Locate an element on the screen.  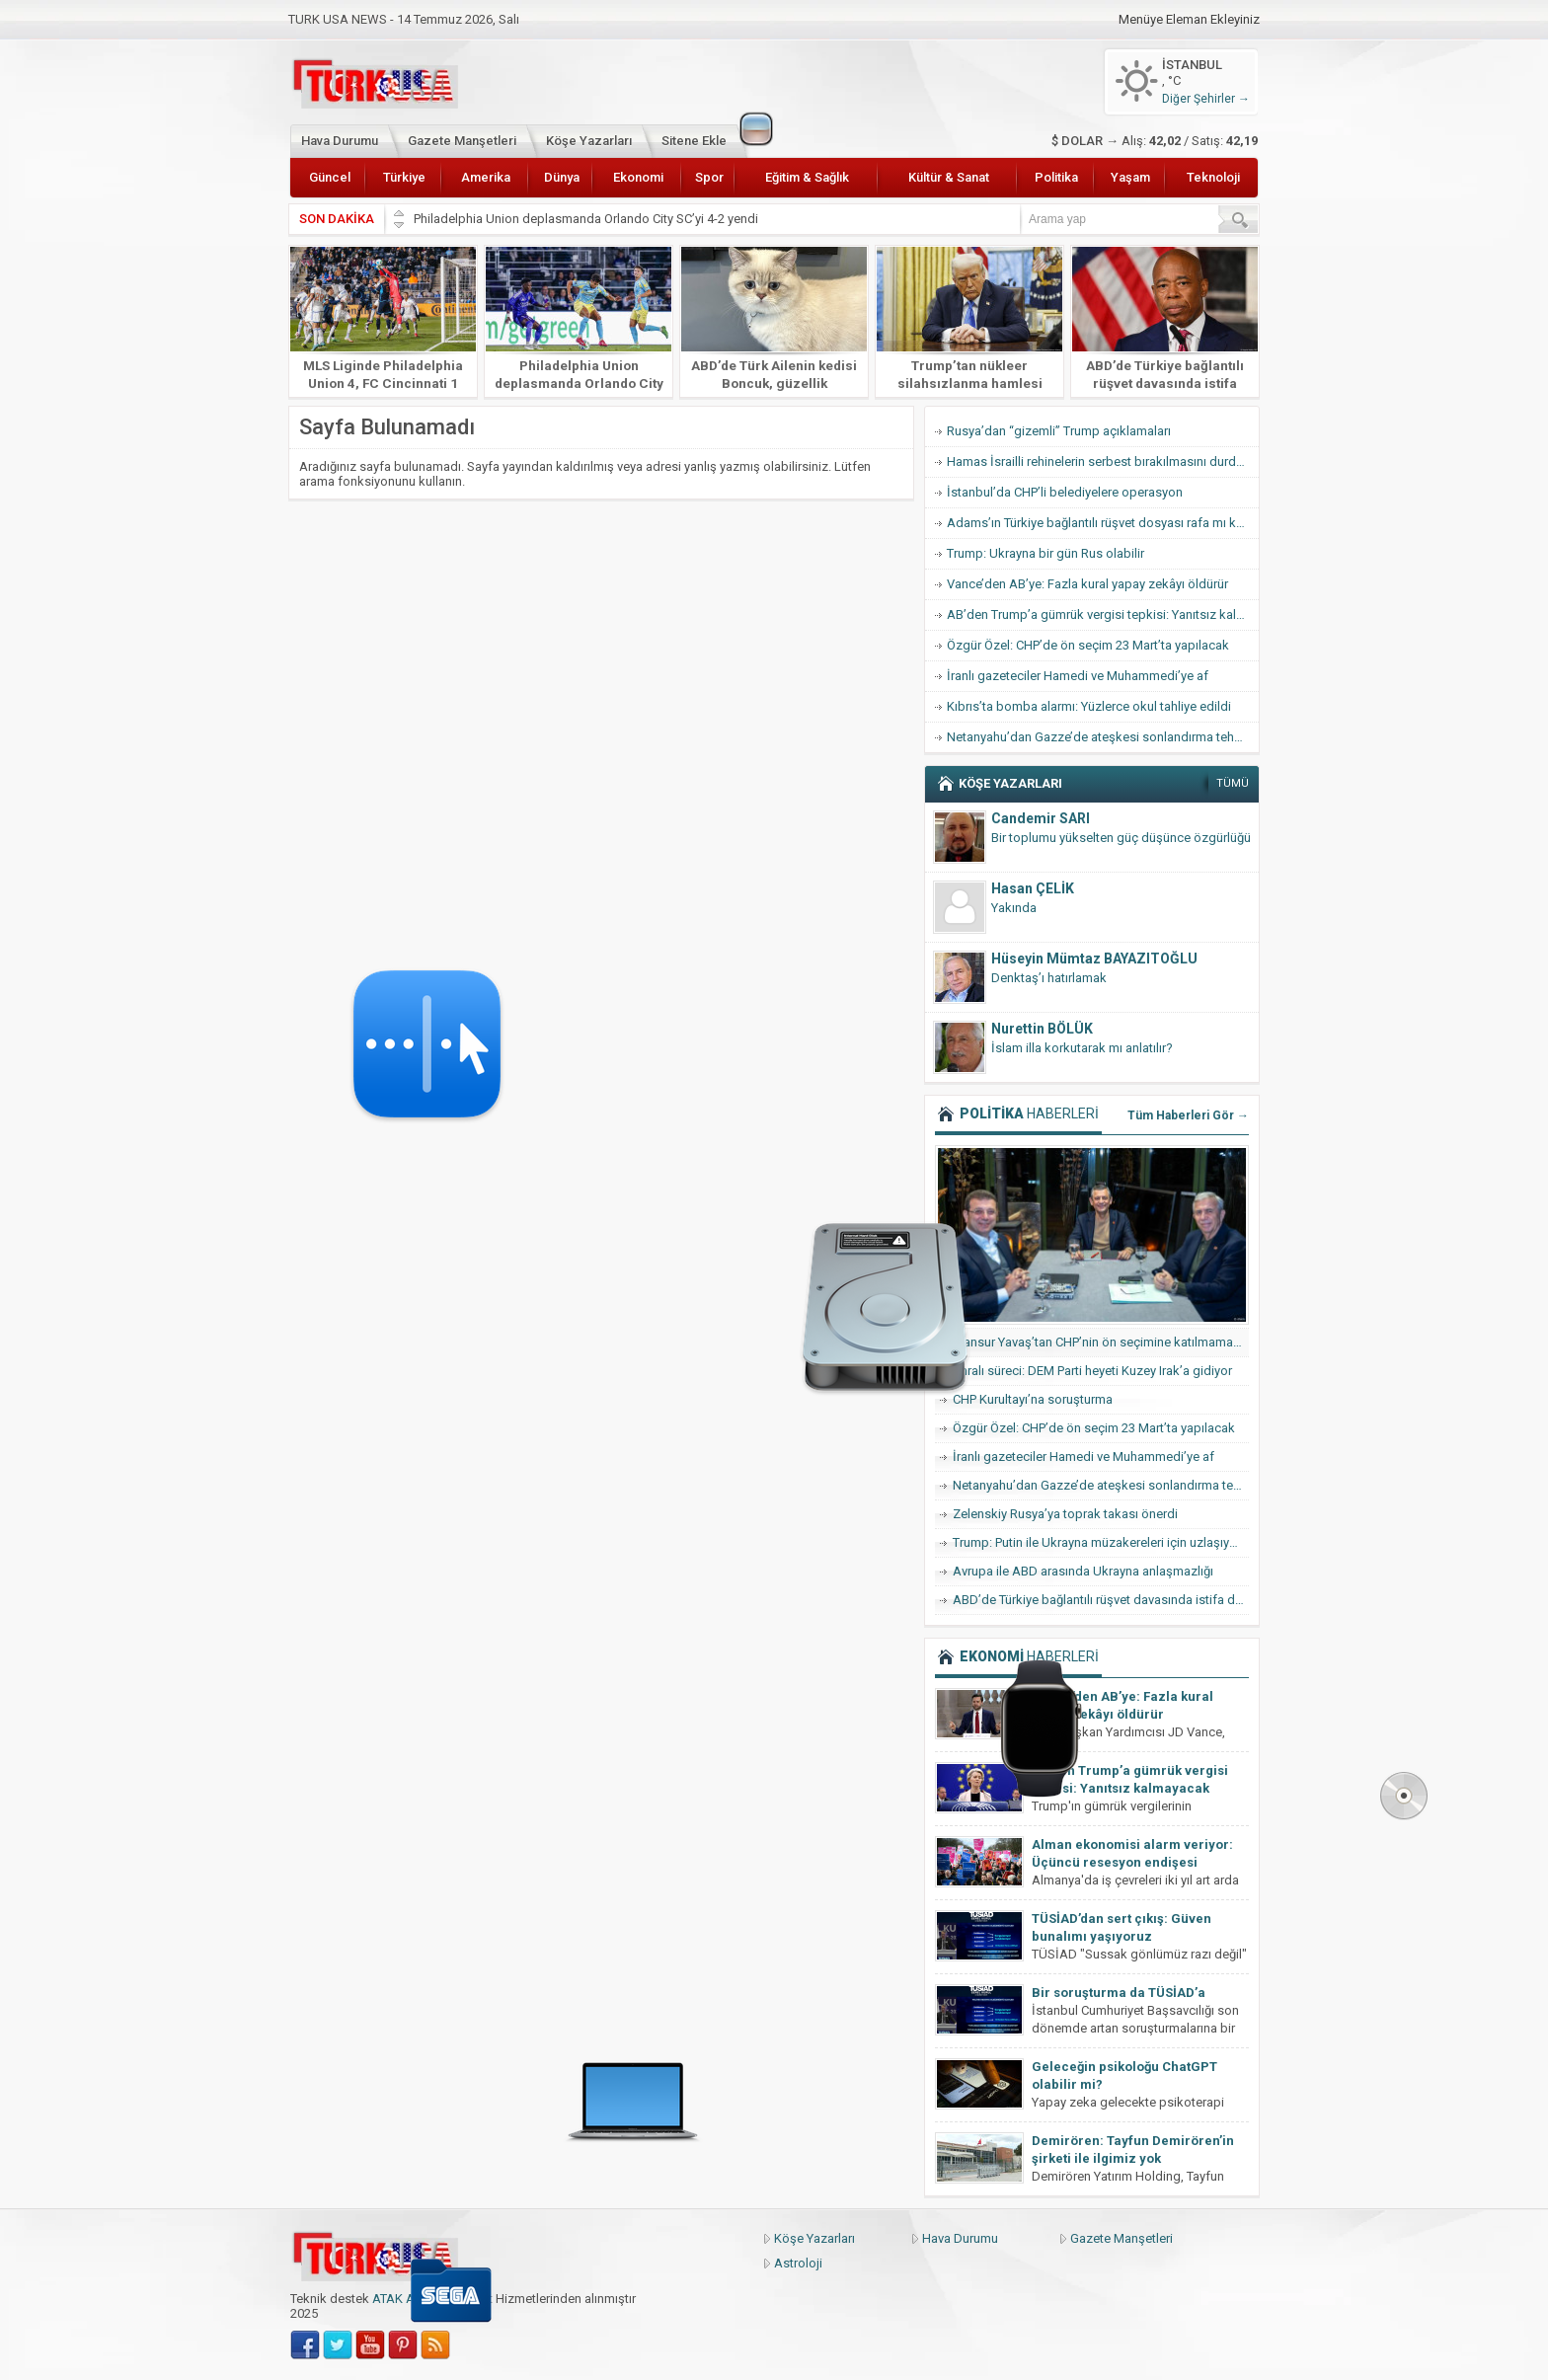
macbook air device icon in system preferences is located at coordinates (633, 2091).